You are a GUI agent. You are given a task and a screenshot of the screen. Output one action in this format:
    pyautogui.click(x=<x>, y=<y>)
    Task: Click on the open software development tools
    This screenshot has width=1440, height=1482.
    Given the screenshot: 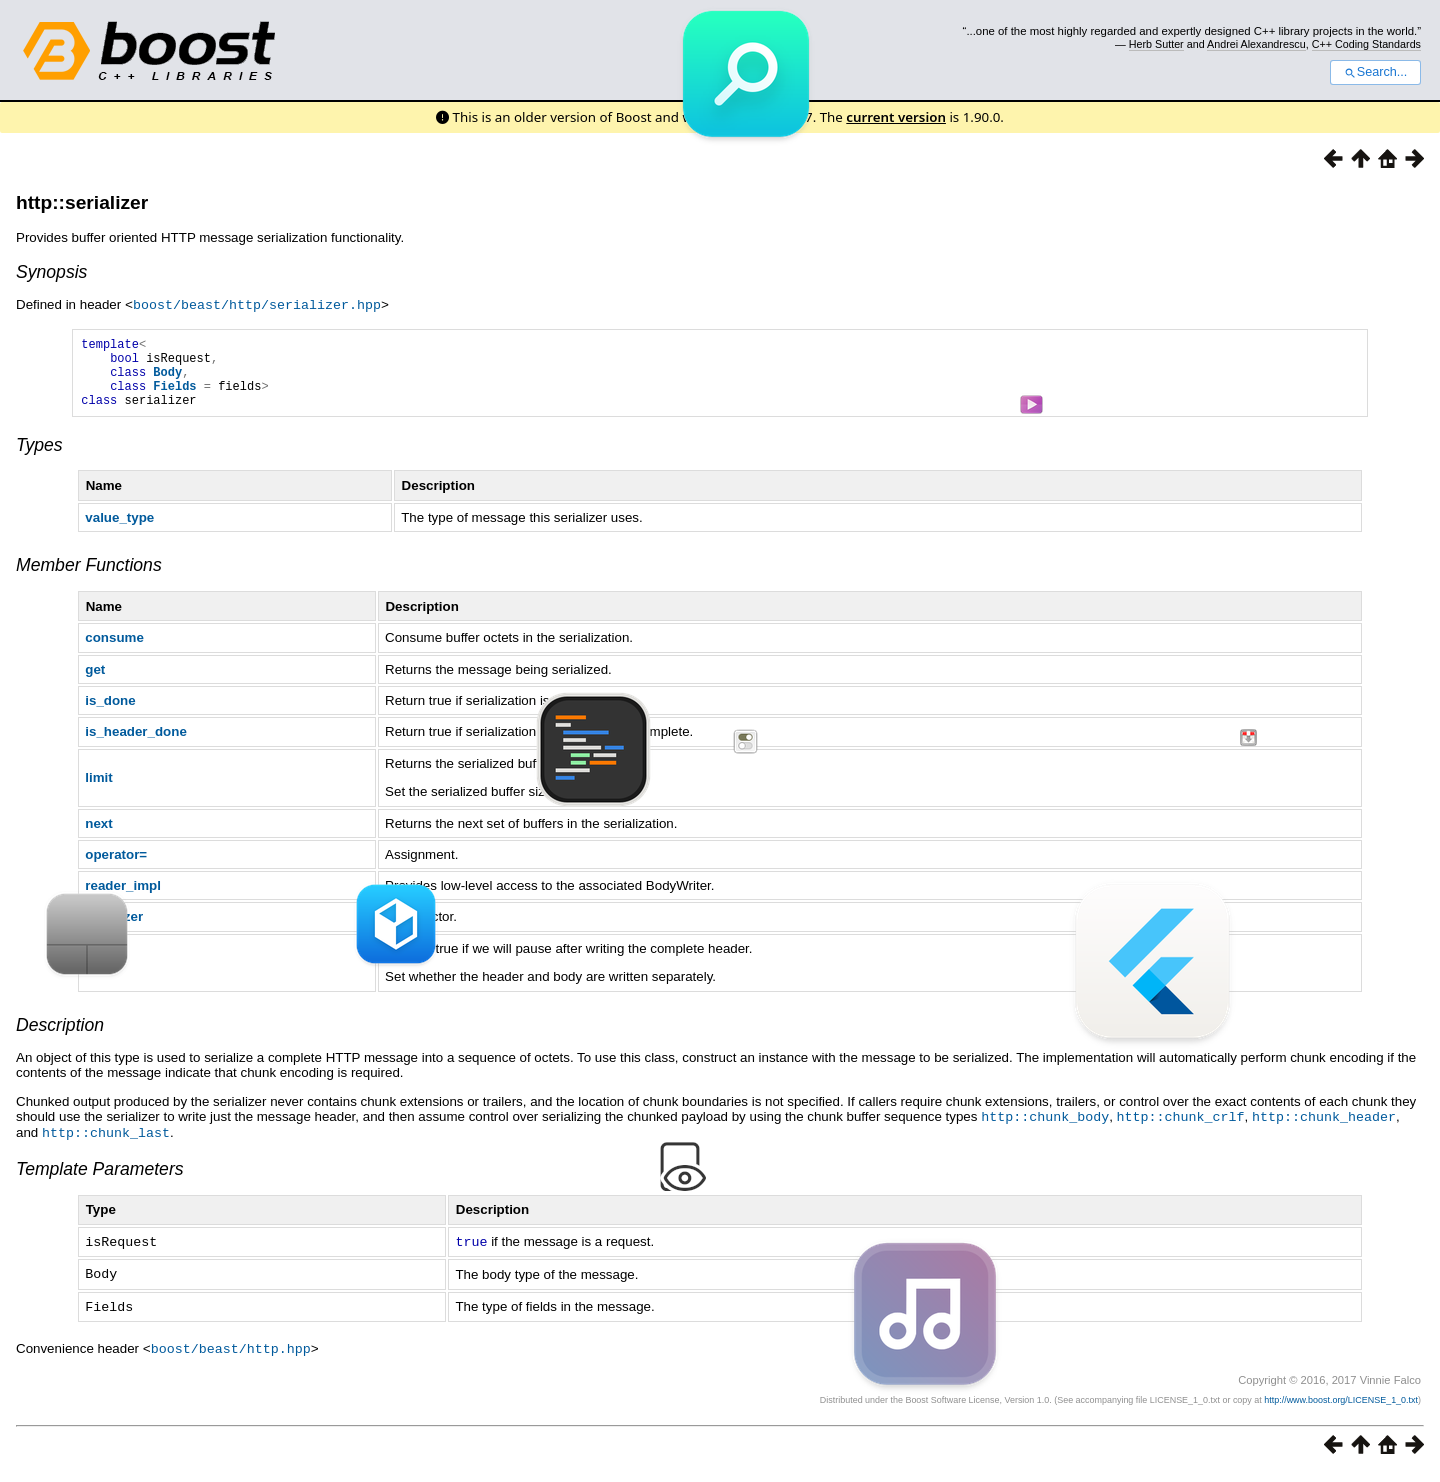 What is the action you would take?
    pyautogui.click(x=593, y=749)
    